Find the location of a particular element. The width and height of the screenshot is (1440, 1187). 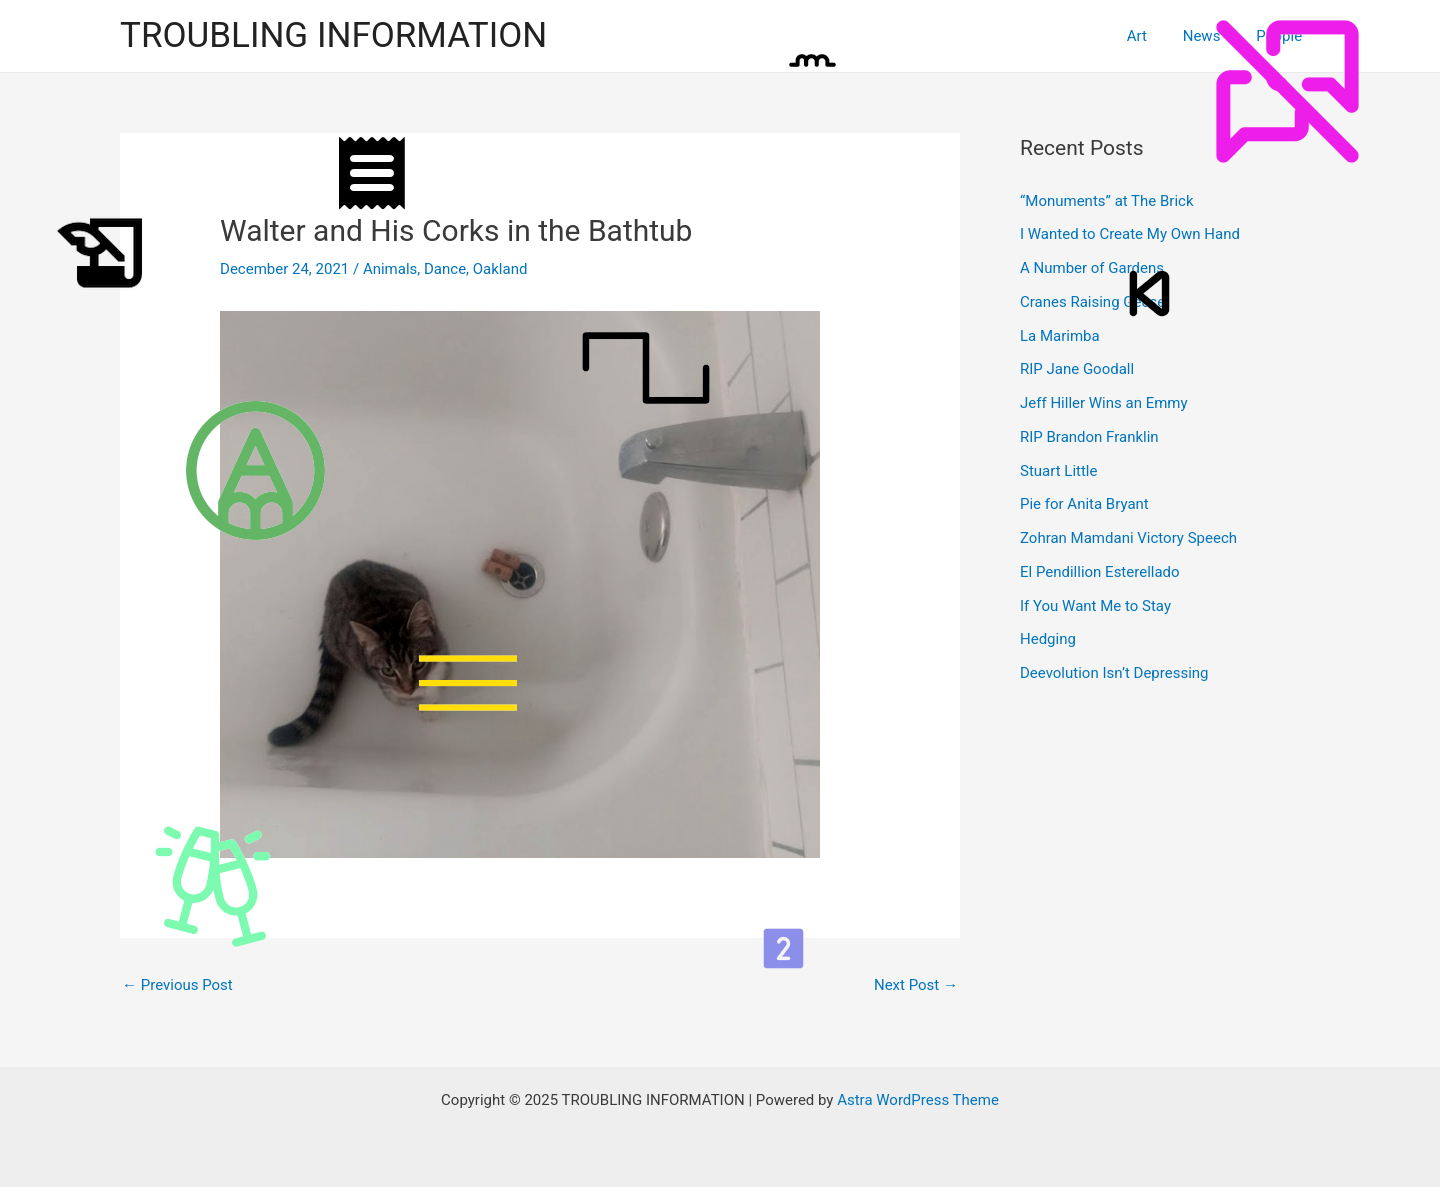

skip to previous track is located at coordinates (1148, 293).